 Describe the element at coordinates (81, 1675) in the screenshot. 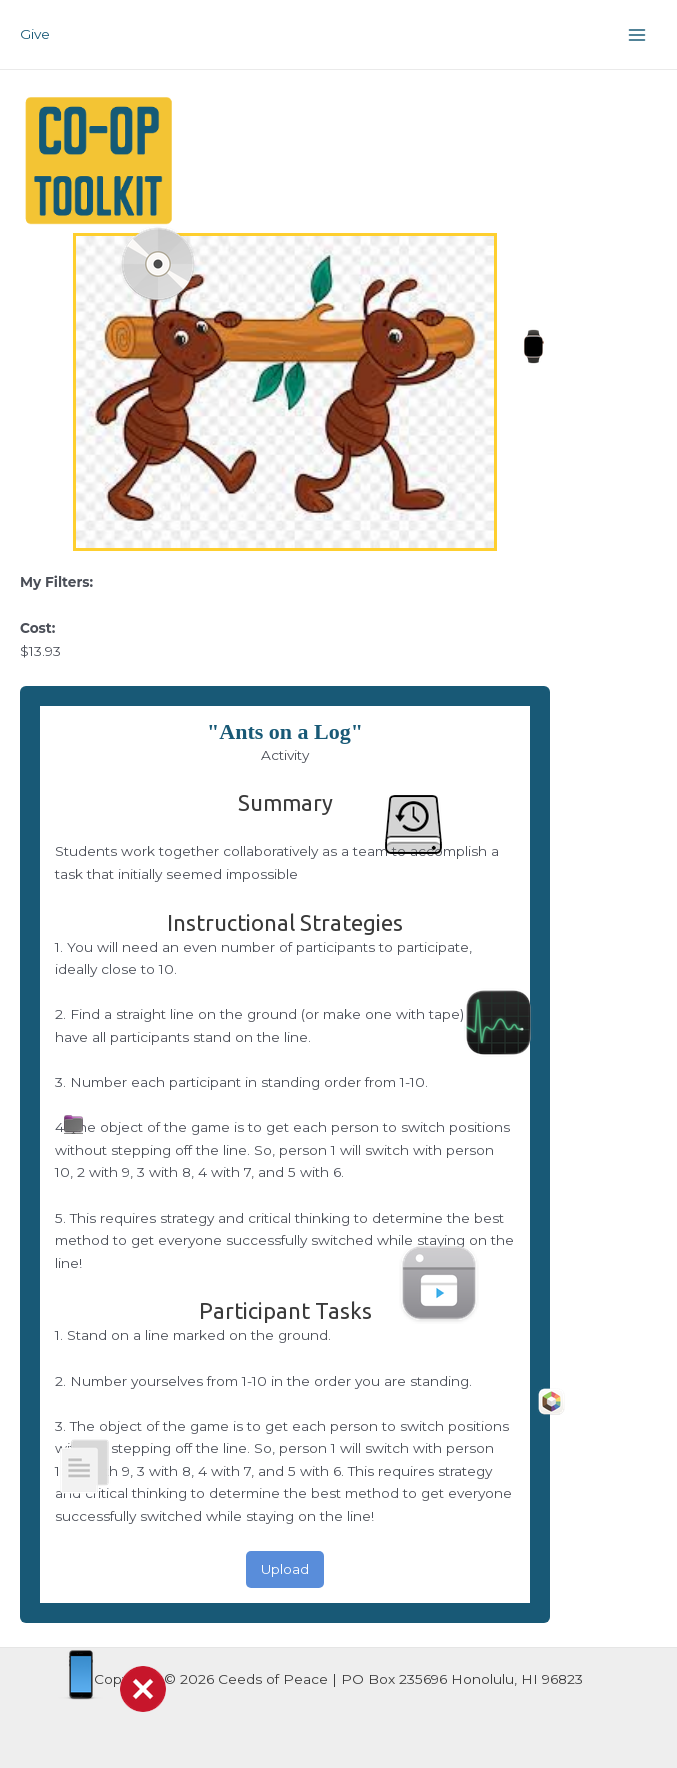

I see `iPhone 7 Plus device icon` at that location.